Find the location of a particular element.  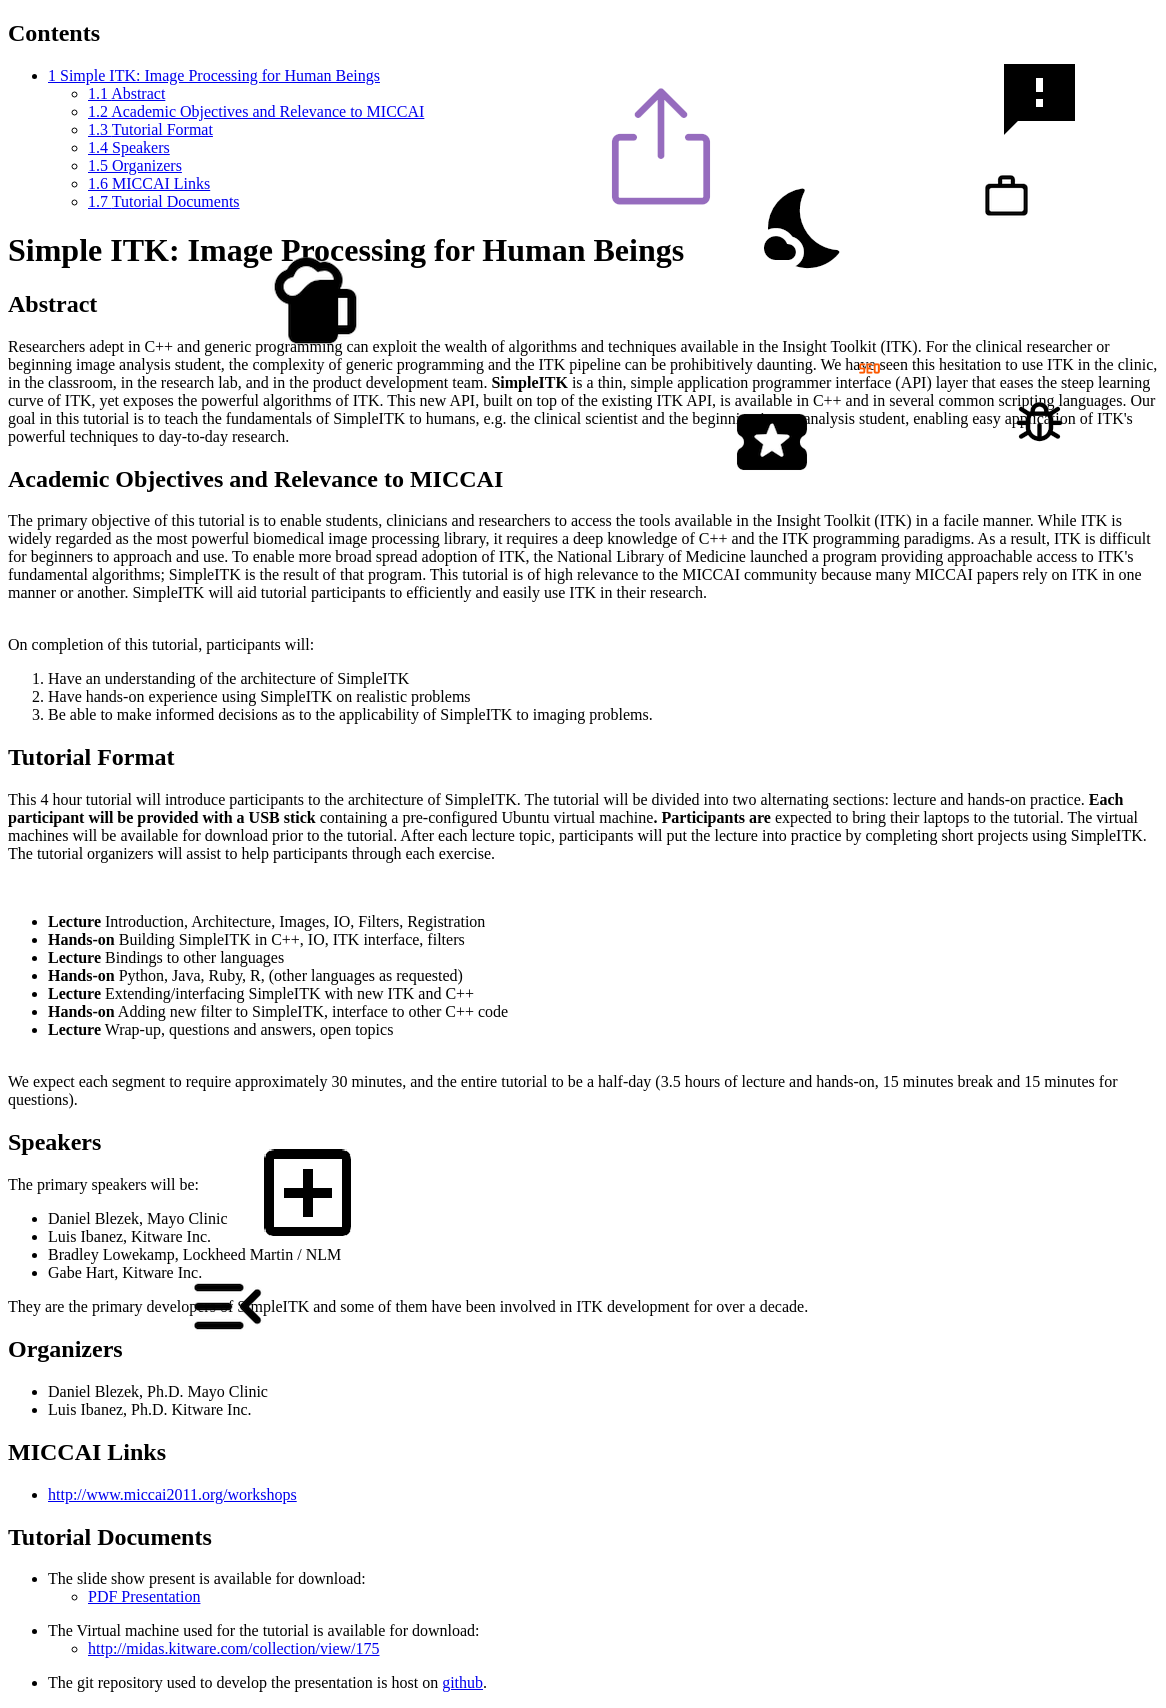

browse local events and activities is located at coordinates (772, 442).